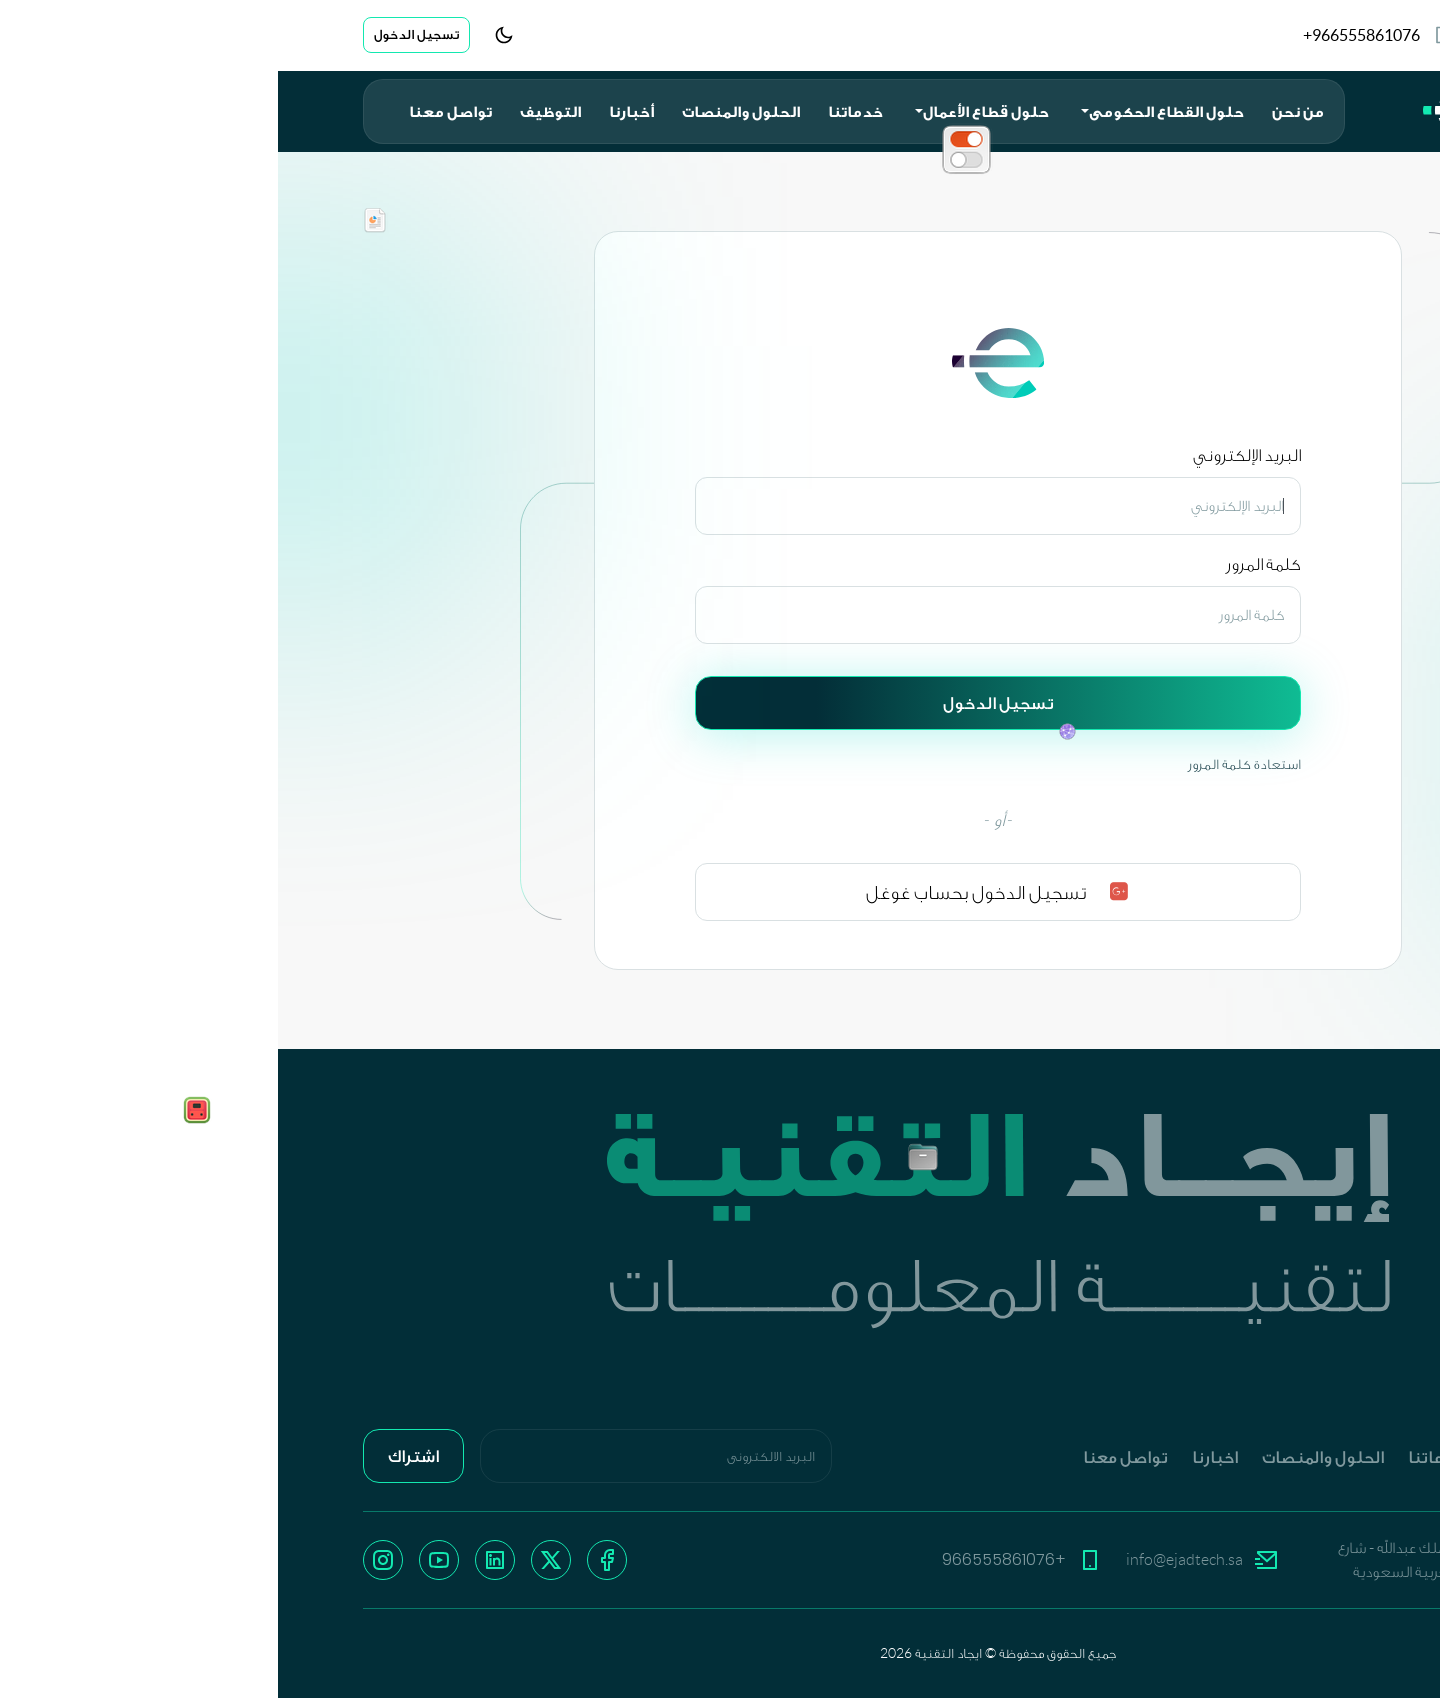 Image resolution: width=1440 pixels, height=1698 pixels. I want to click on access network settings and preferences, so click(1067, 731).